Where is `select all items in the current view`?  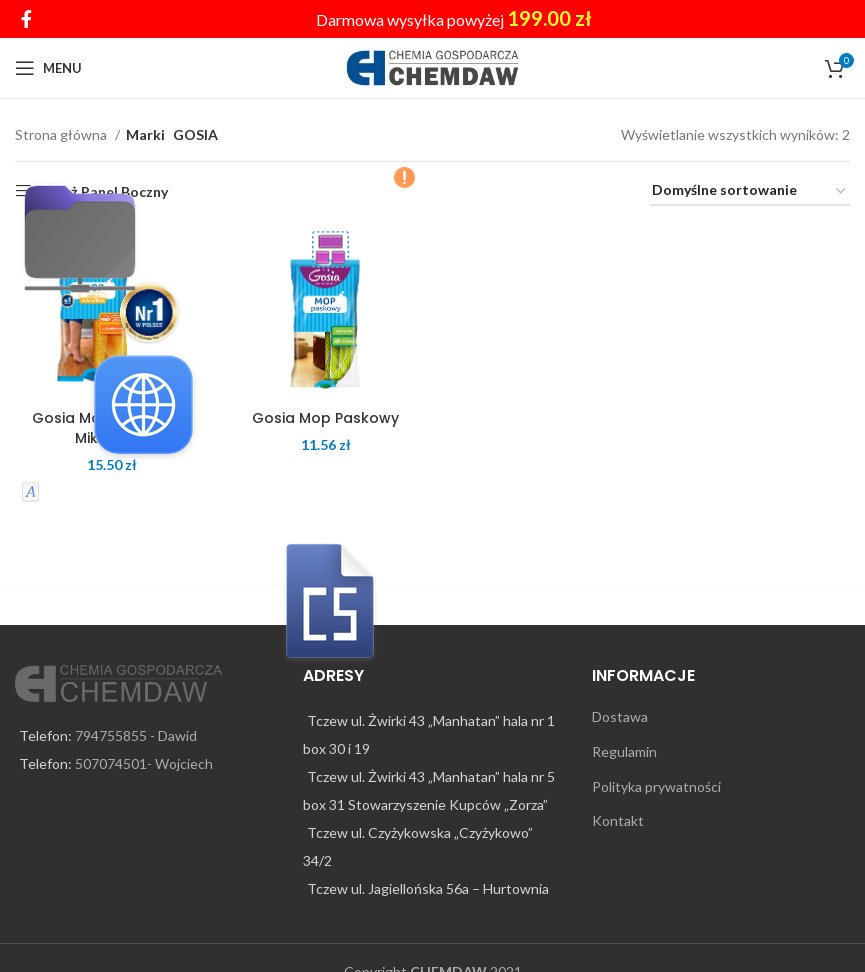 select all items in the current view is located at coordinates (330, 249).